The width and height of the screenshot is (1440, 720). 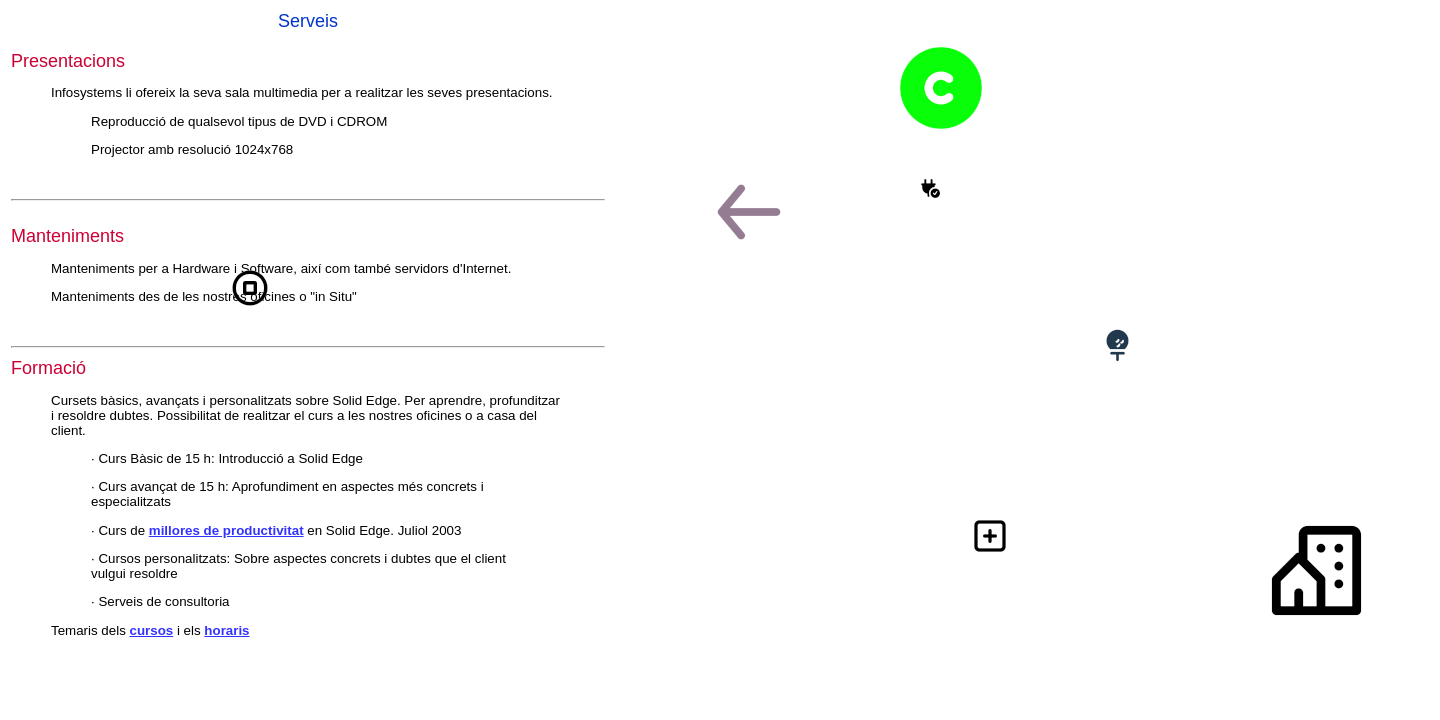 What do you see at coordinates (250, 288) in the screenshot?
I see `stop media playback` at bounding box center [250, 288].